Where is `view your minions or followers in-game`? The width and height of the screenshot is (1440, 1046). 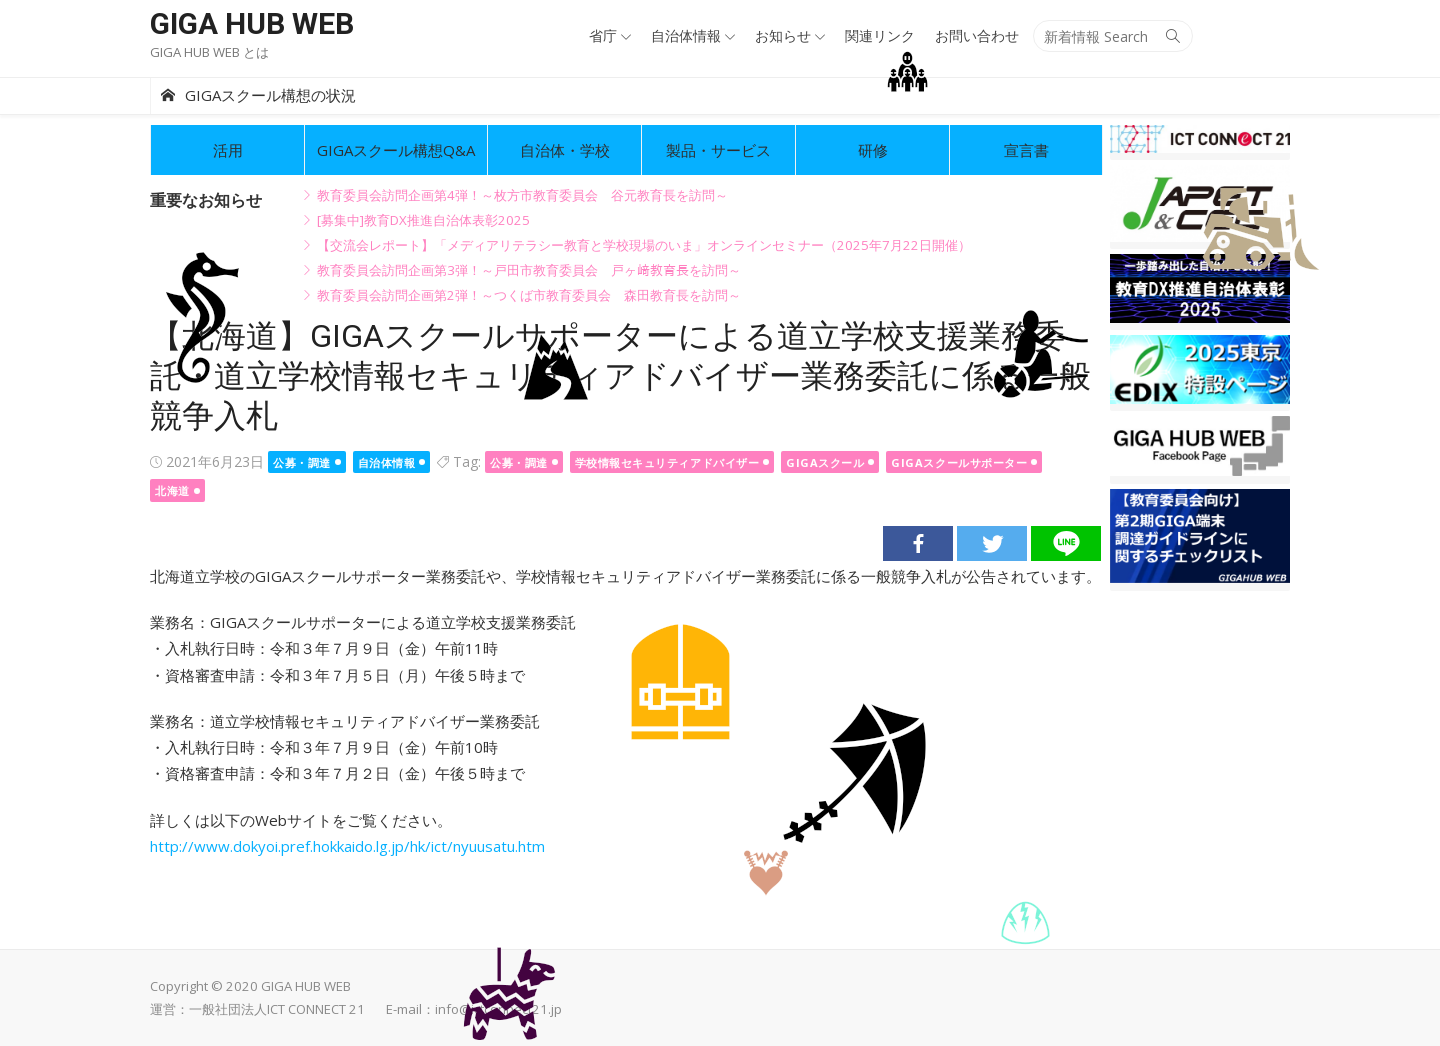 view your minions or followers in-game is located at coordinates (907, 71).